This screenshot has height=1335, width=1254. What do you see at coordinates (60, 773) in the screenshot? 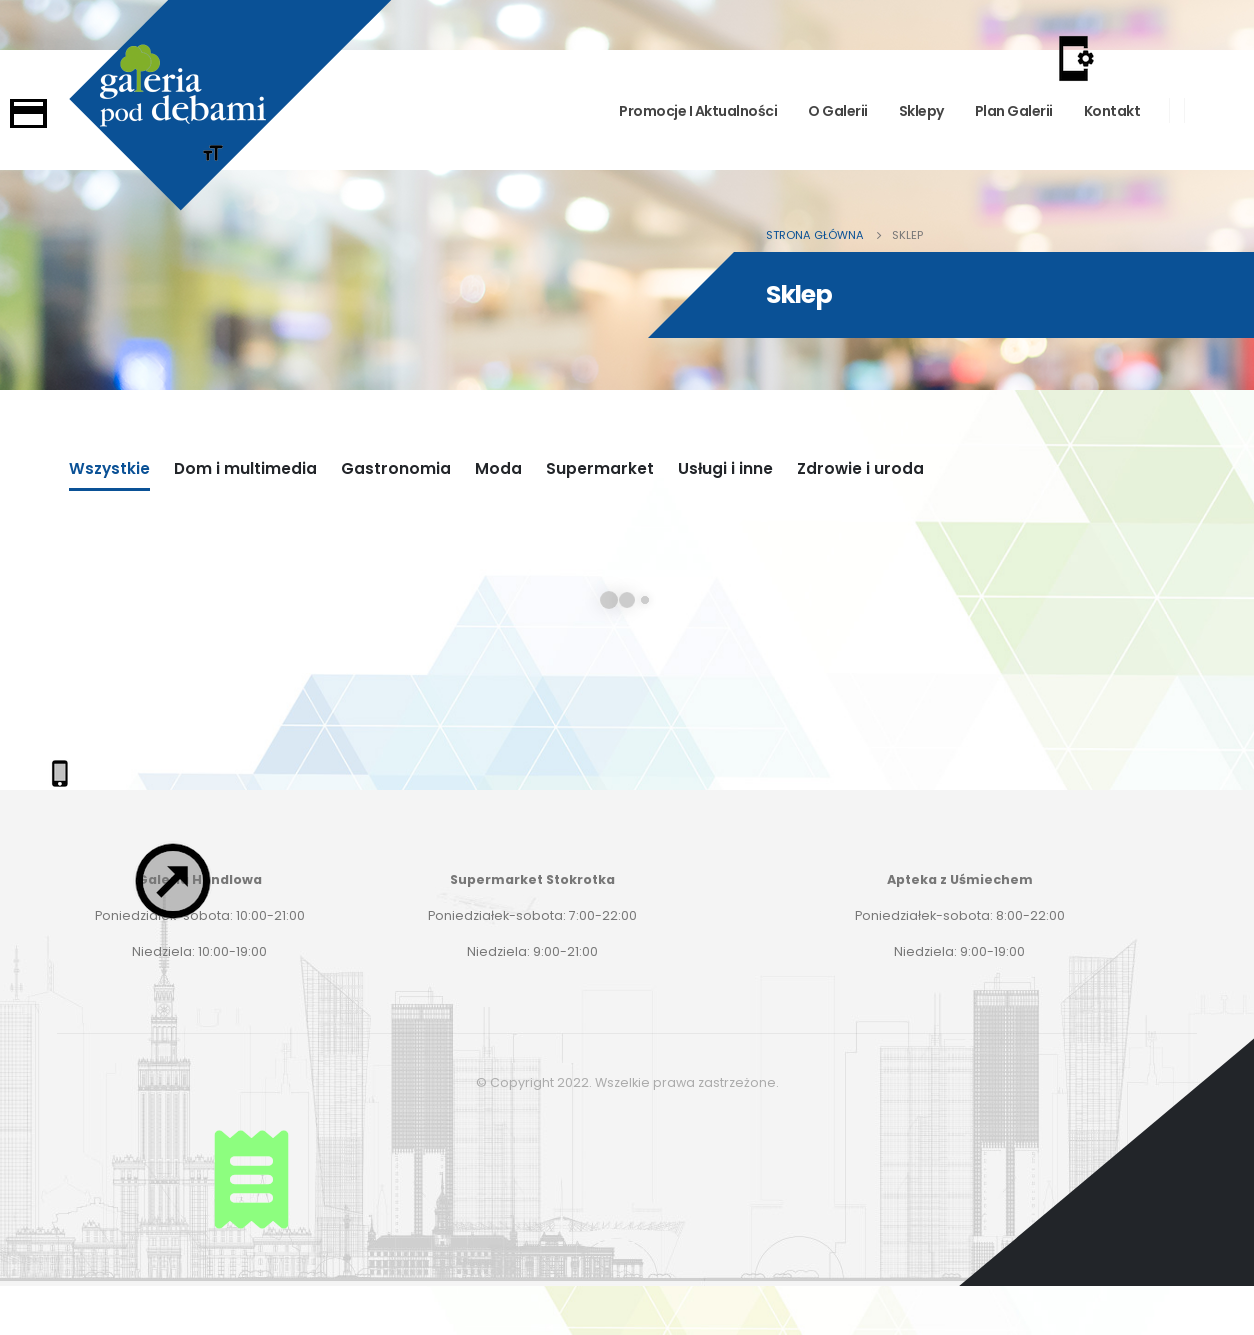
I see `indicates mobile device or smartphone` at bounding box center [60, 773].